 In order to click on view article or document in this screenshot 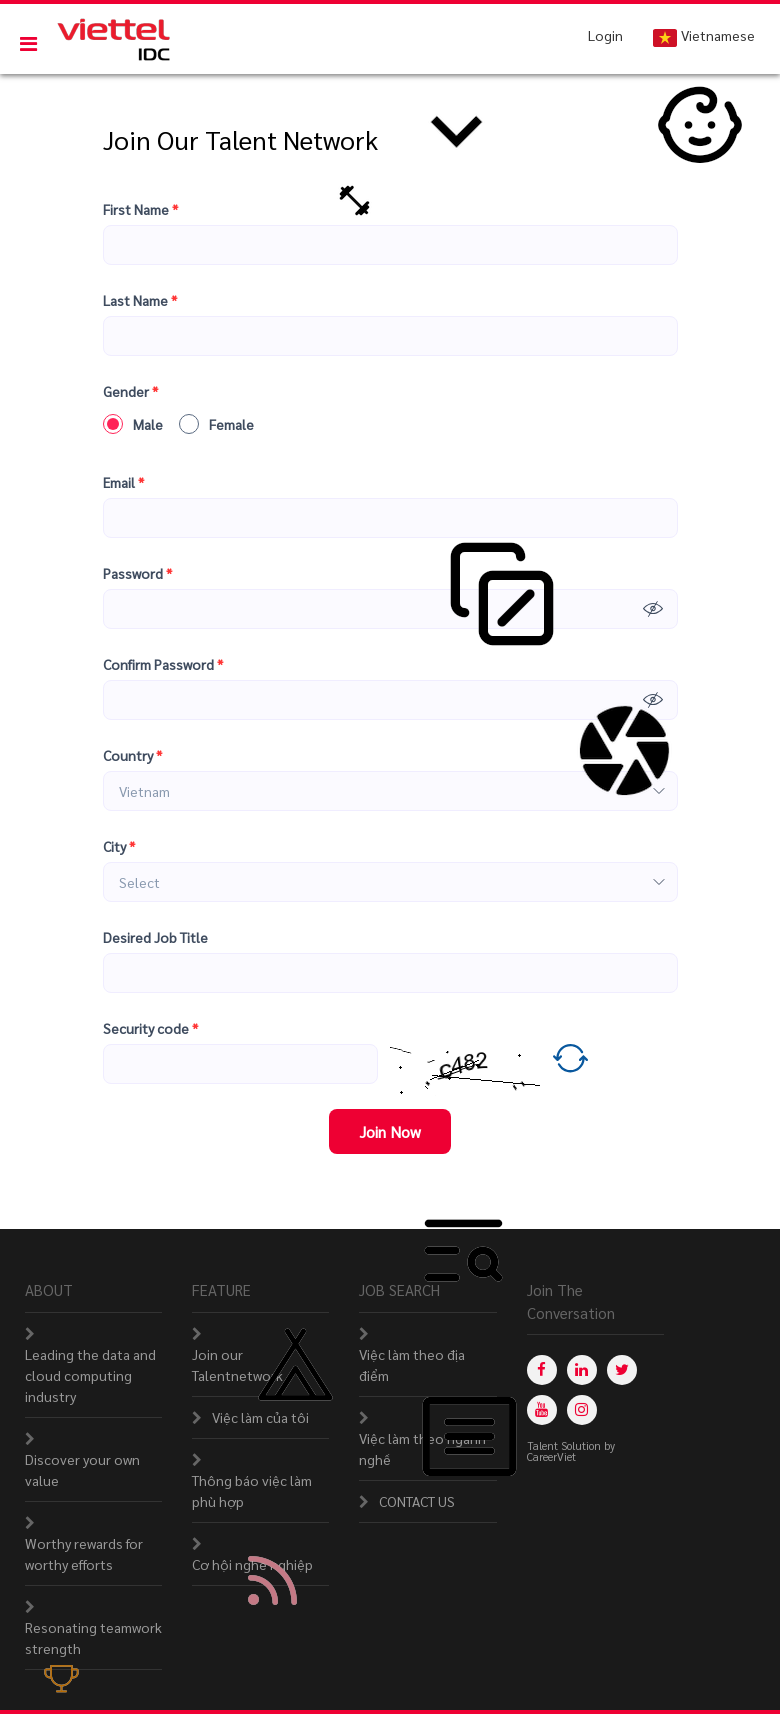, I will do `click(469, 1436)`.